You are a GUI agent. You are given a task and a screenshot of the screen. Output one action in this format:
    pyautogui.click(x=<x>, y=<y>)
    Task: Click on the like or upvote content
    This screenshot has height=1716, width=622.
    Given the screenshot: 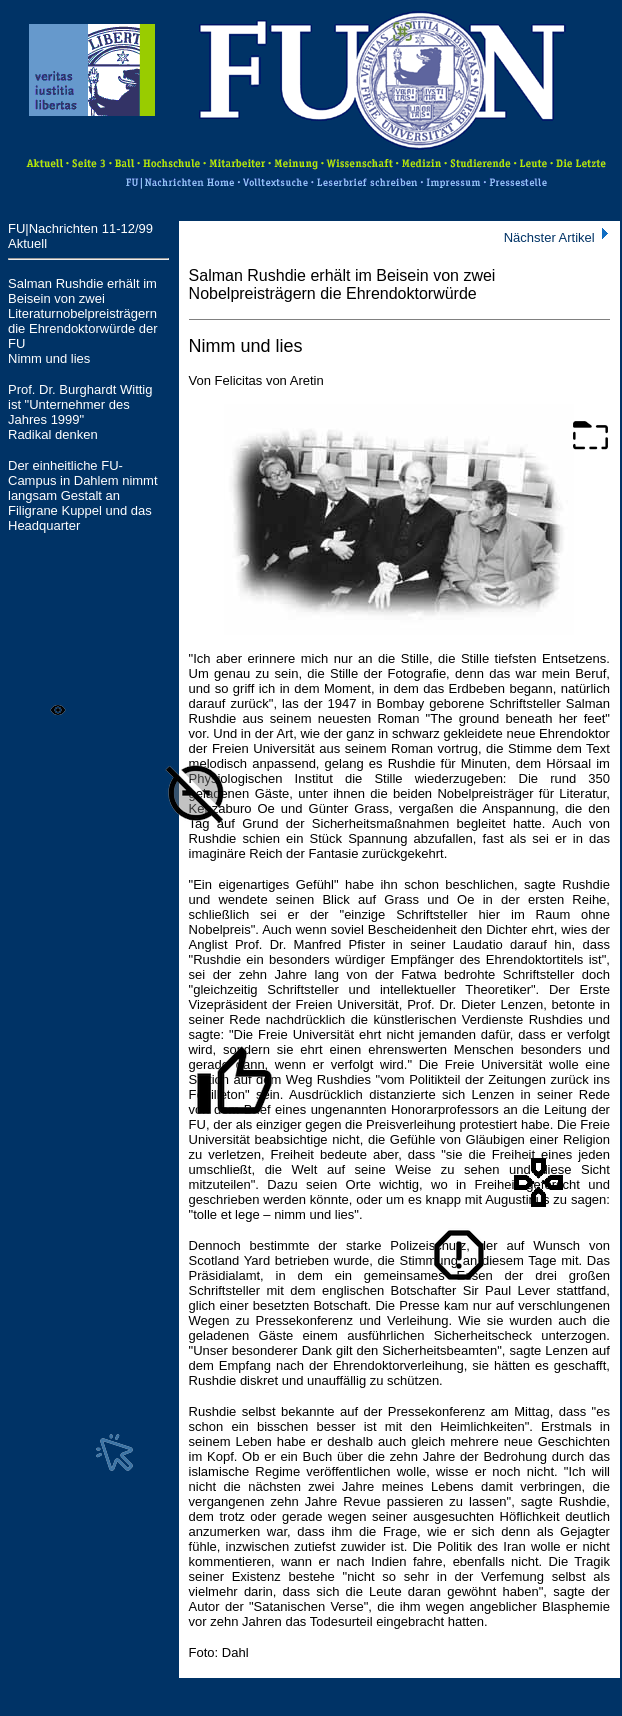 What is the action you would take?
    pyautogui.click(x=234, y=1083)
    